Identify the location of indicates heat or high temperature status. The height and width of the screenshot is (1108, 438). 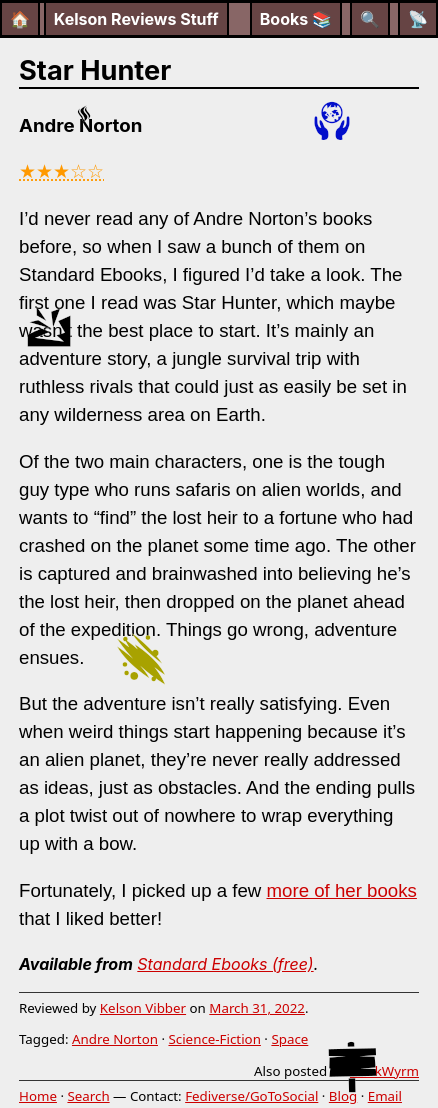
(84, 114).